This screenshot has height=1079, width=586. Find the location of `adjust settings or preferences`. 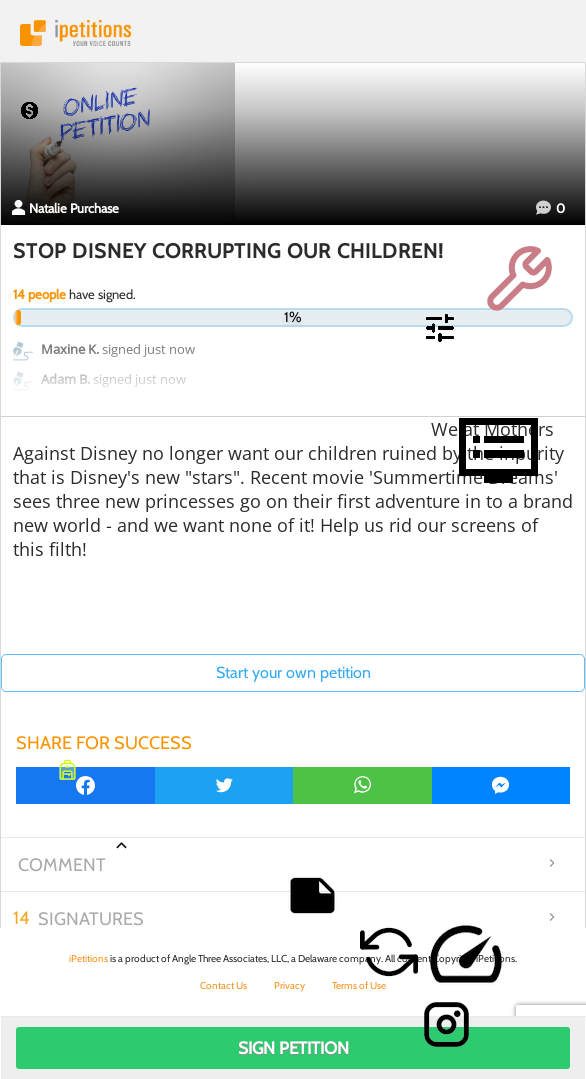

adjust settings or preferences is located at coordinates (440, 328).